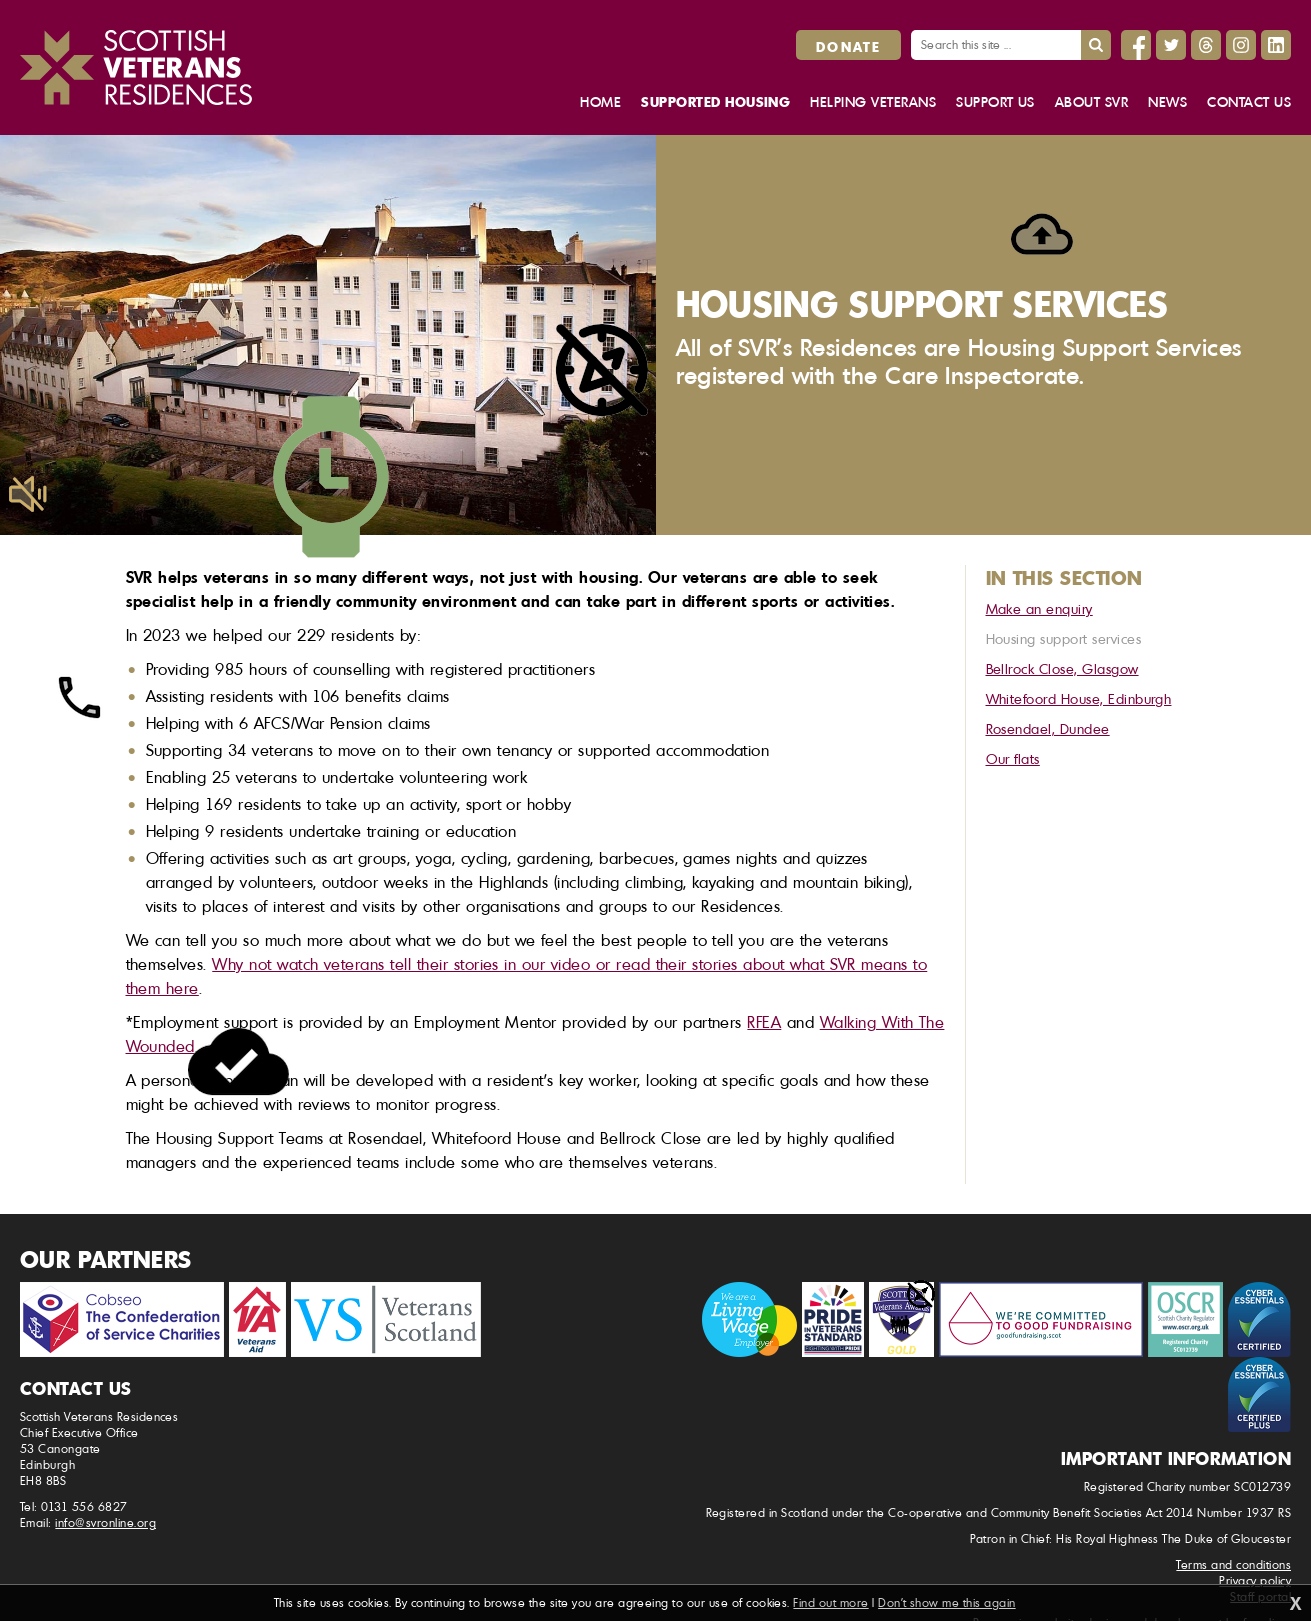 The width and height of the screenshot is (1311, 1621). What do you see at coordinates (921, 1294) in the screenshot?
I see `disable compass or navigation features` at bounding box center [921, 1294].